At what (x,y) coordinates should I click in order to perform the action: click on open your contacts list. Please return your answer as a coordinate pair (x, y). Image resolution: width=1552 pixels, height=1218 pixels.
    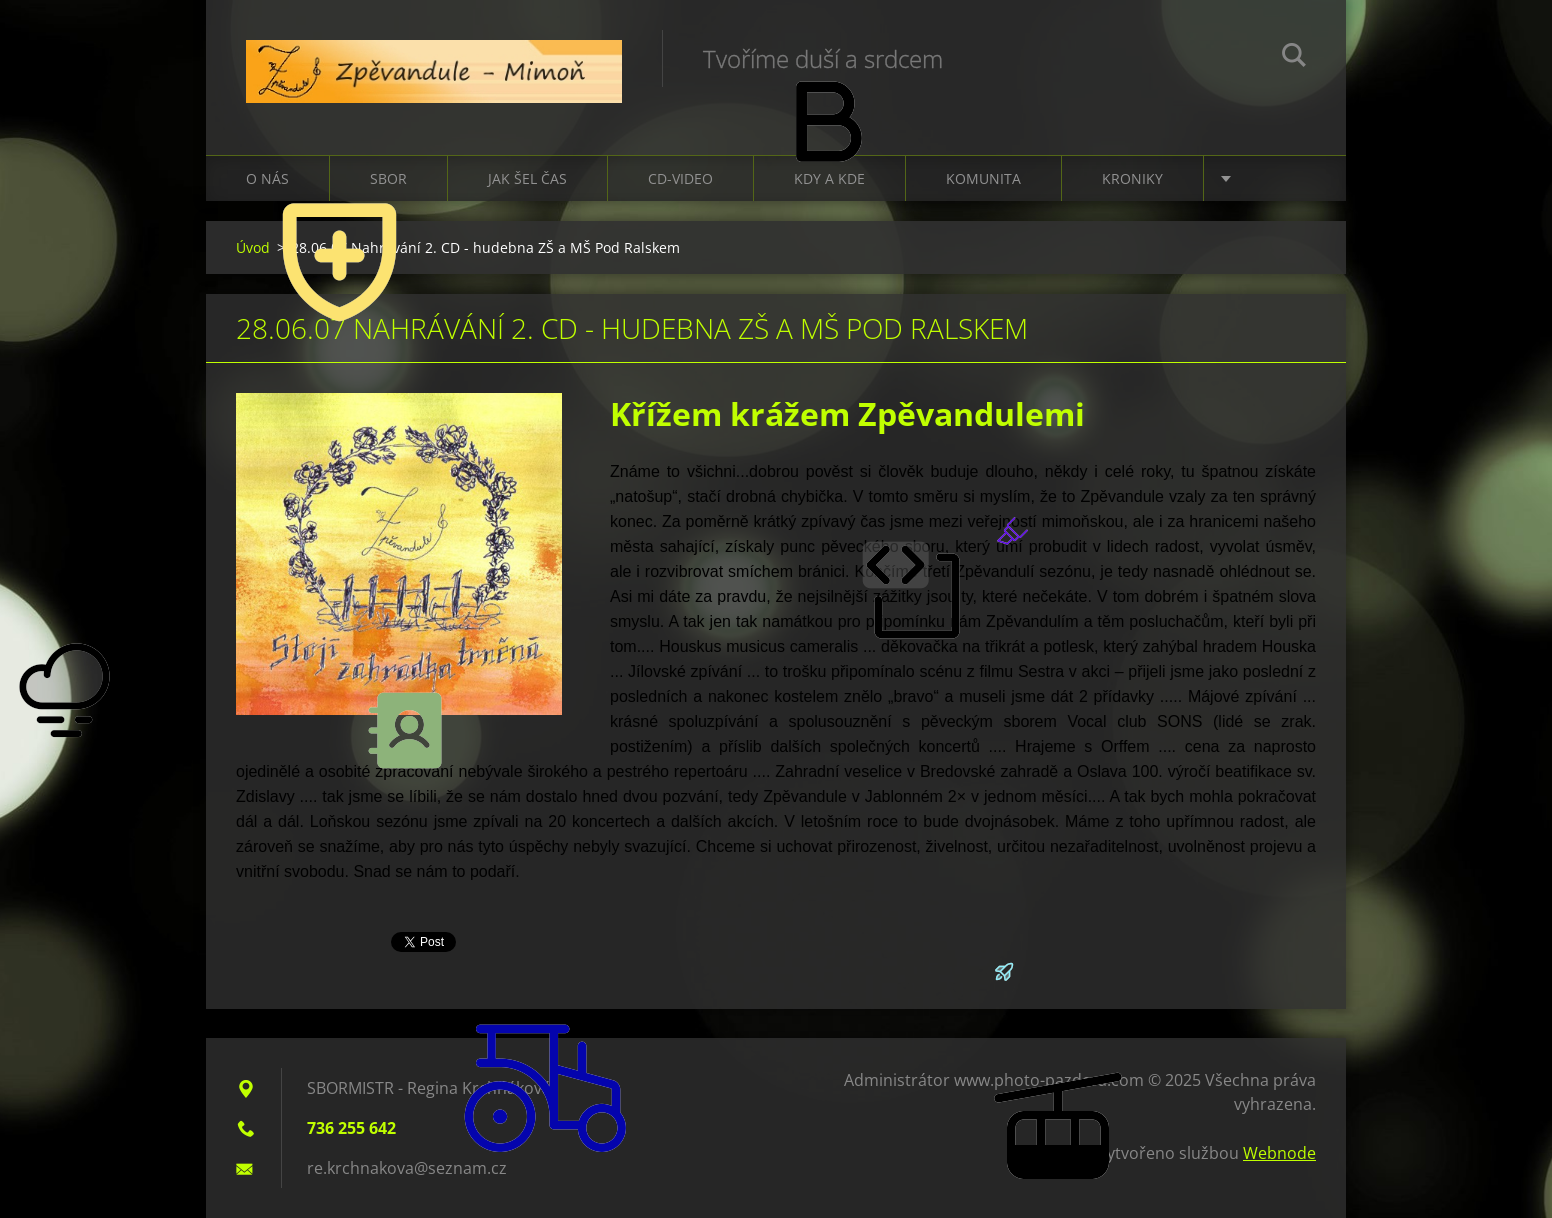
    Looking at the image, I should click on (406, 730).